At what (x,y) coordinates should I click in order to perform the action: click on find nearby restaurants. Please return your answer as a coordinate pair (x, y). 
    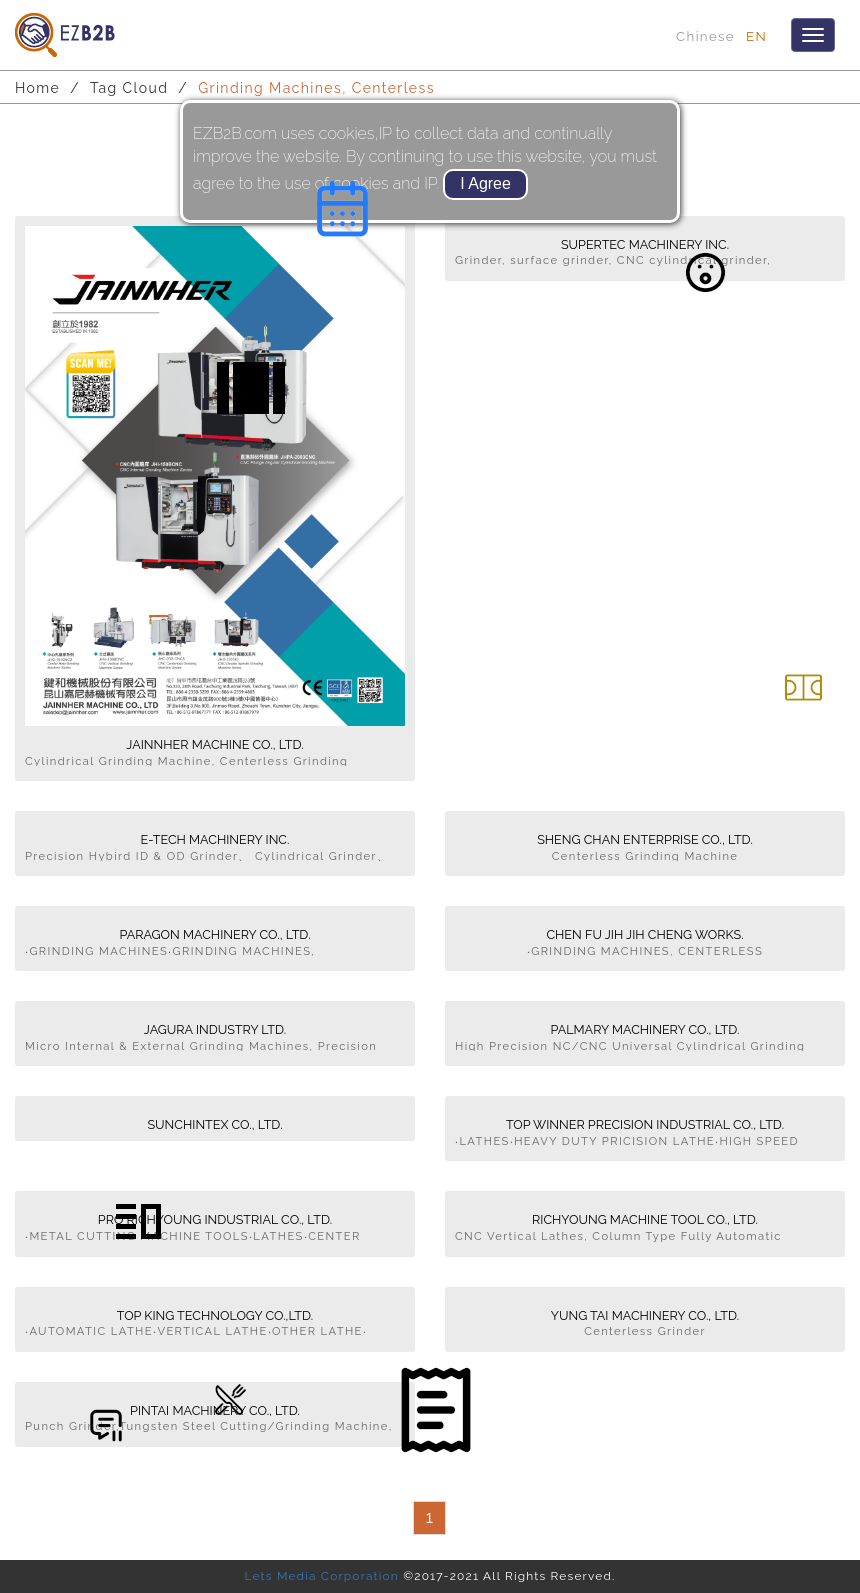
    Looking at the image, I should click on (230, 1399).